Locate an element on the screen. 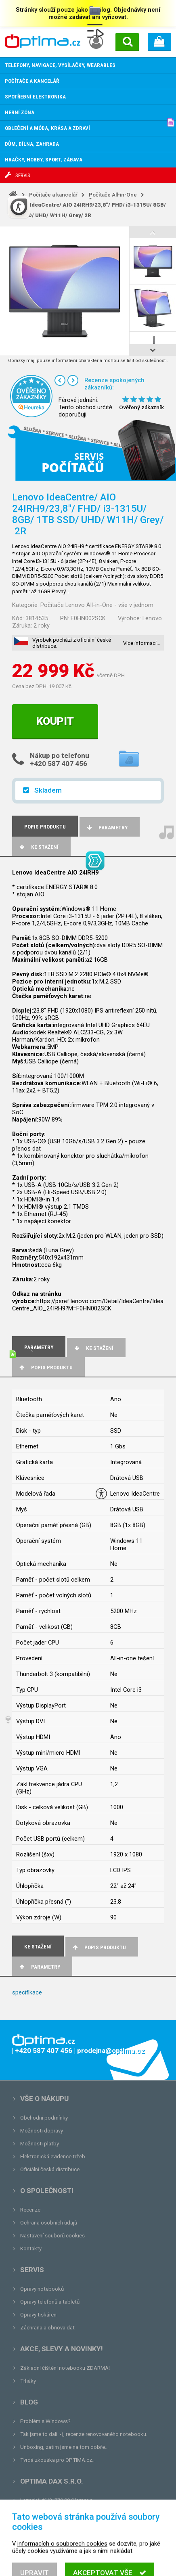 Image resolution: width=176 pixels, height=2576 pixels. launch counter-strike: global offensive is located at coordinates (19, 207).